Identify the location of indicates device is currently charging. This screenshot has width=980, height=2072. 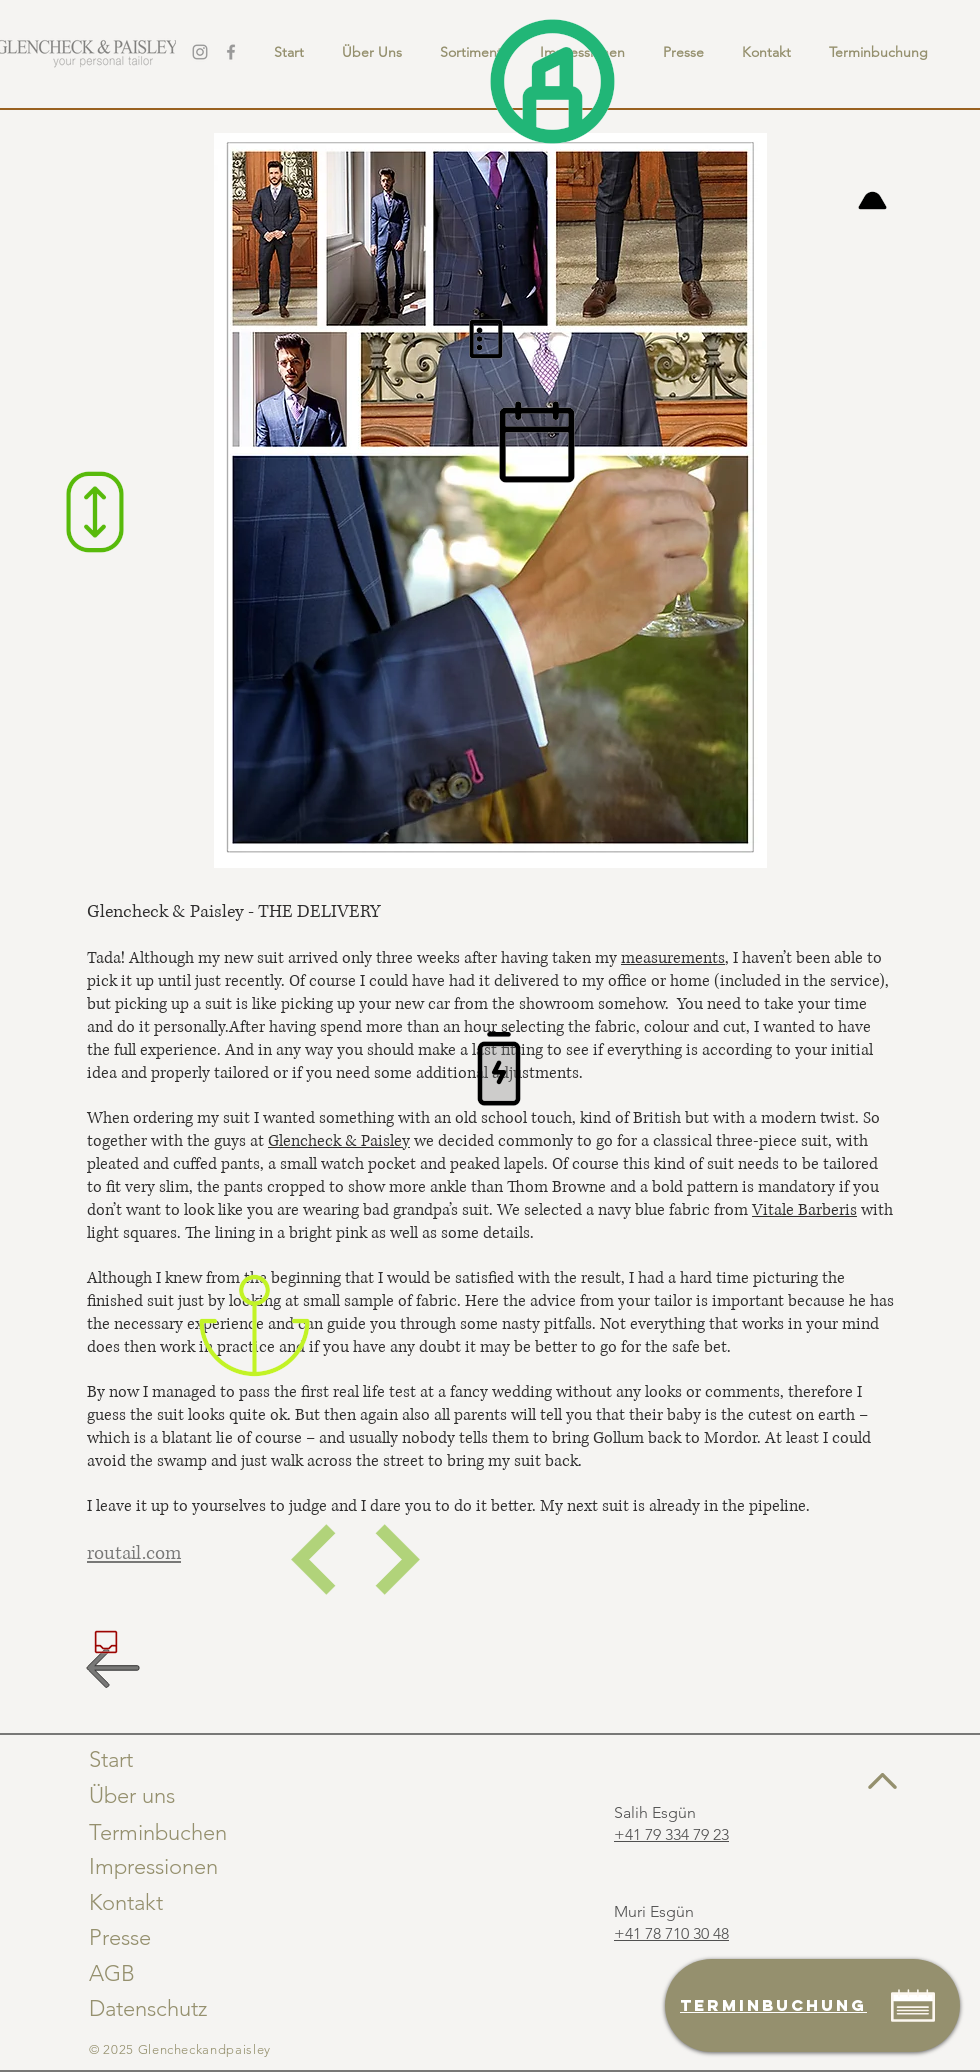
(499, 1070).